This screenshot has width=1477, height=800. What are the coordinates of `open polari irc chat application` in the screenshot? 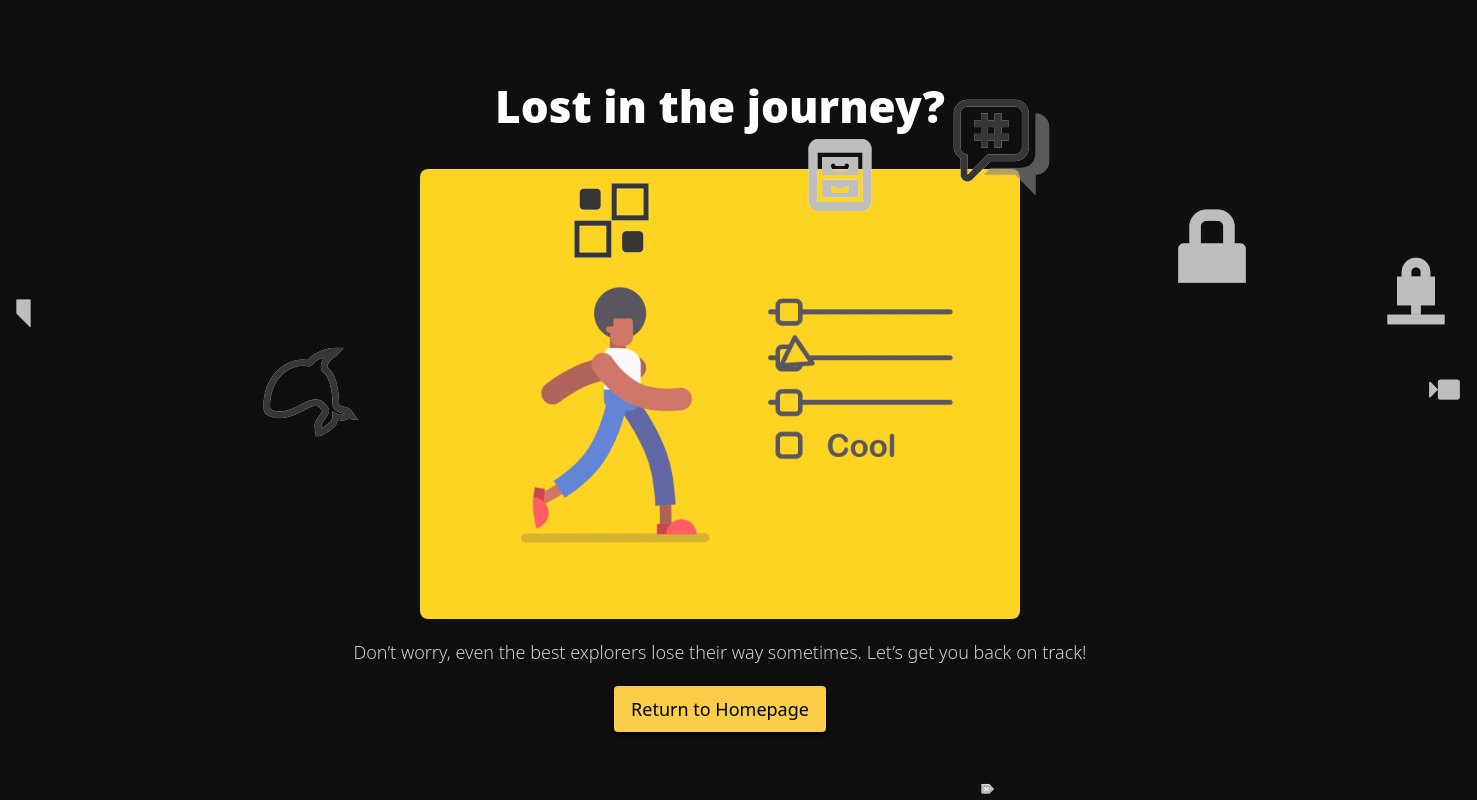 It's located at (1001, 147).